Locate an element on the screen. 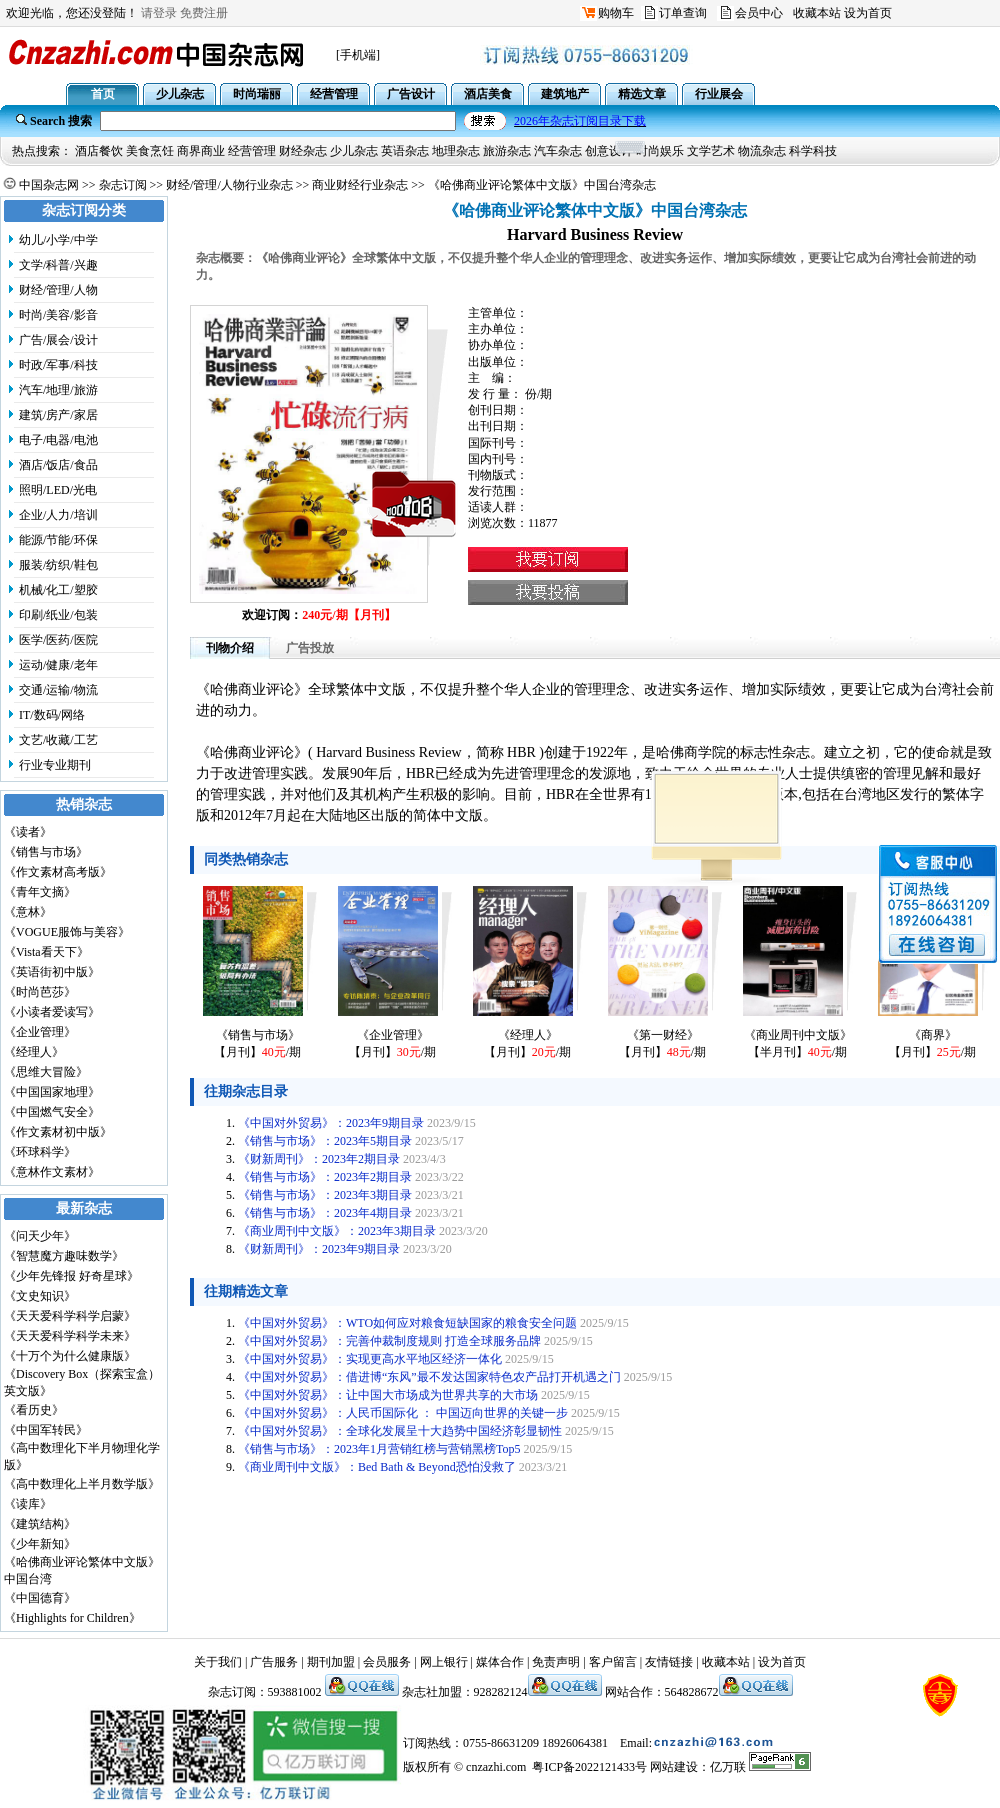 The width and height of the screenshot is (1000, 1808). connect to a bluetooth keyboard is located at coordinates (630, 147).